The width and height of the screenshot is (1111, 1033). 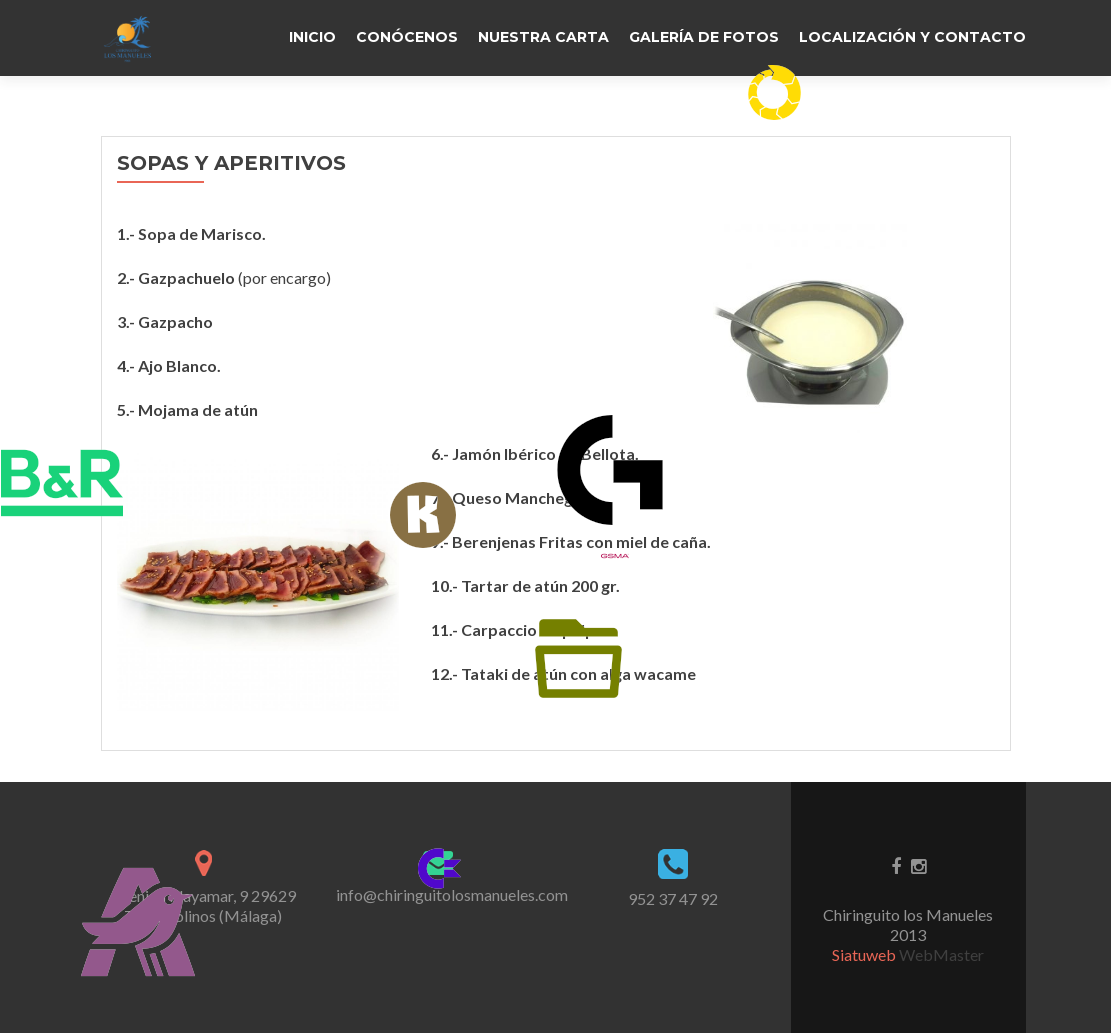 What do you see at coordinates (439, 868) in the screenshot?
I see `commodore brand logo` at bounding box center [439, 868].